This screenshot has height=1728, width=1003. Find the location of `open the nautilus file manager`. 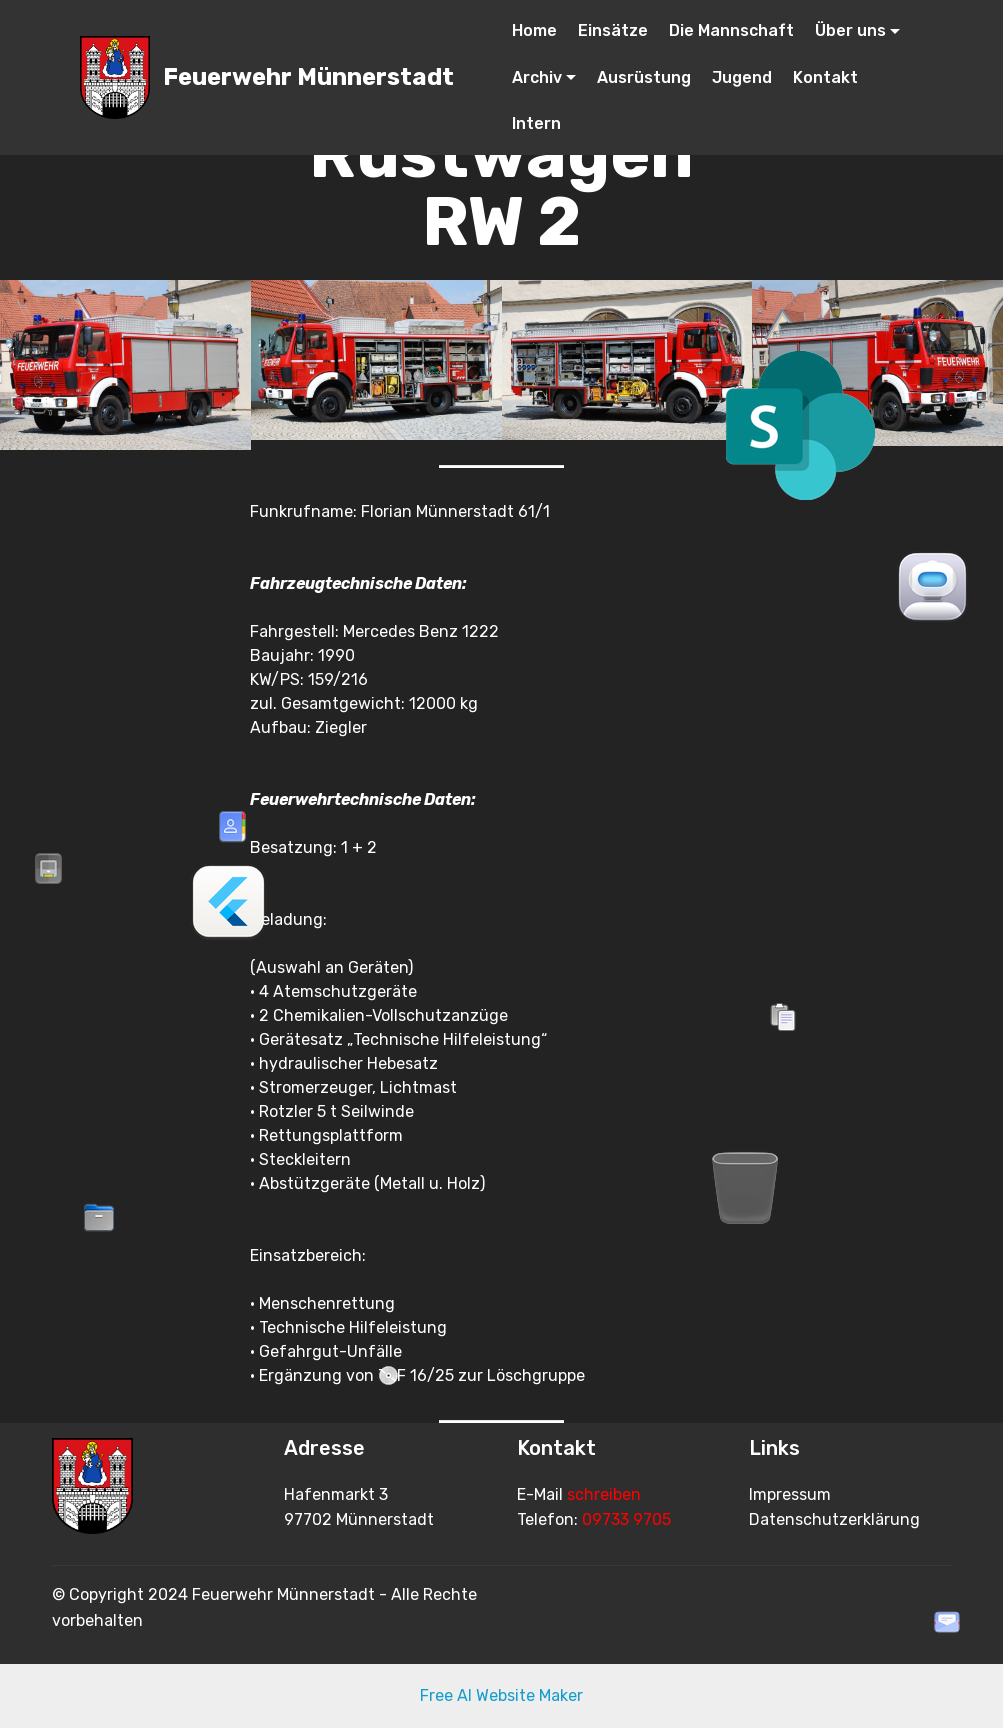

open the nautilus file manager is located at coordinates (99, 1217).